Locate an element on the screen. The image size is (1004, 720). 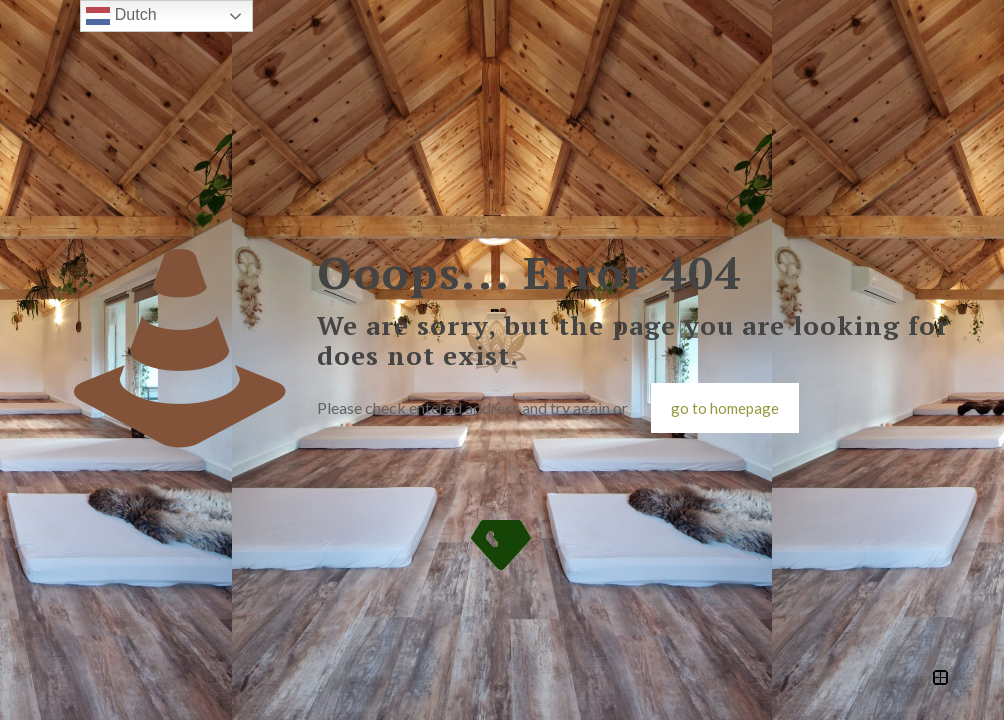
indicates premium or pro membership status is located at coordinates (501, 544).